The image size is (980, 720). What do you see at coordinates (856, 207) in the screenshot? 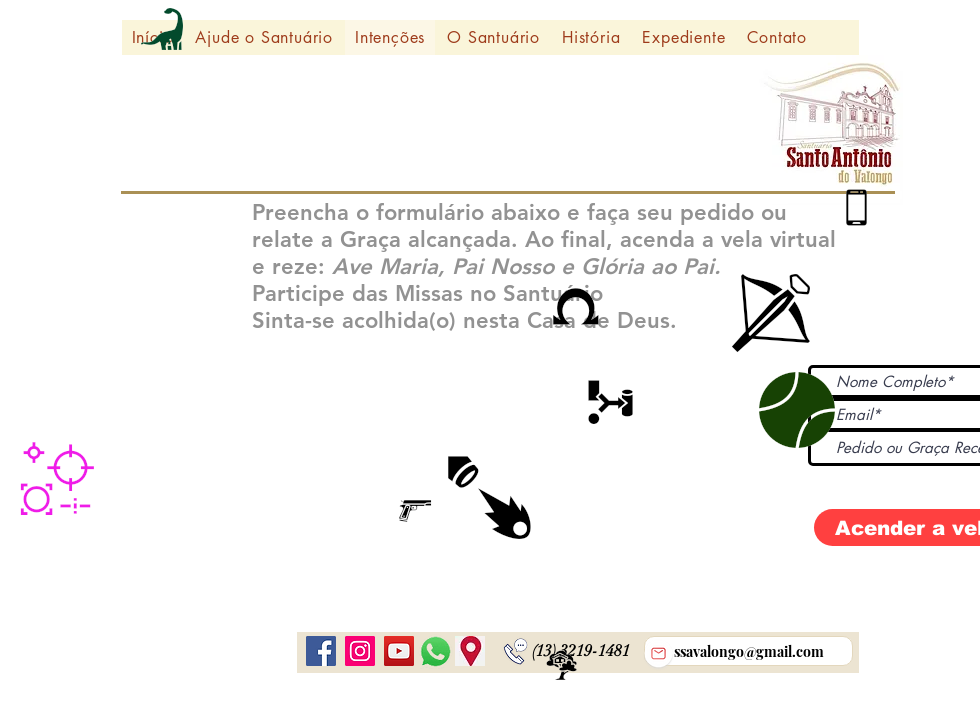
I see `indicates mobile device or smartphone compatibility` at bounding box center [856, 207].